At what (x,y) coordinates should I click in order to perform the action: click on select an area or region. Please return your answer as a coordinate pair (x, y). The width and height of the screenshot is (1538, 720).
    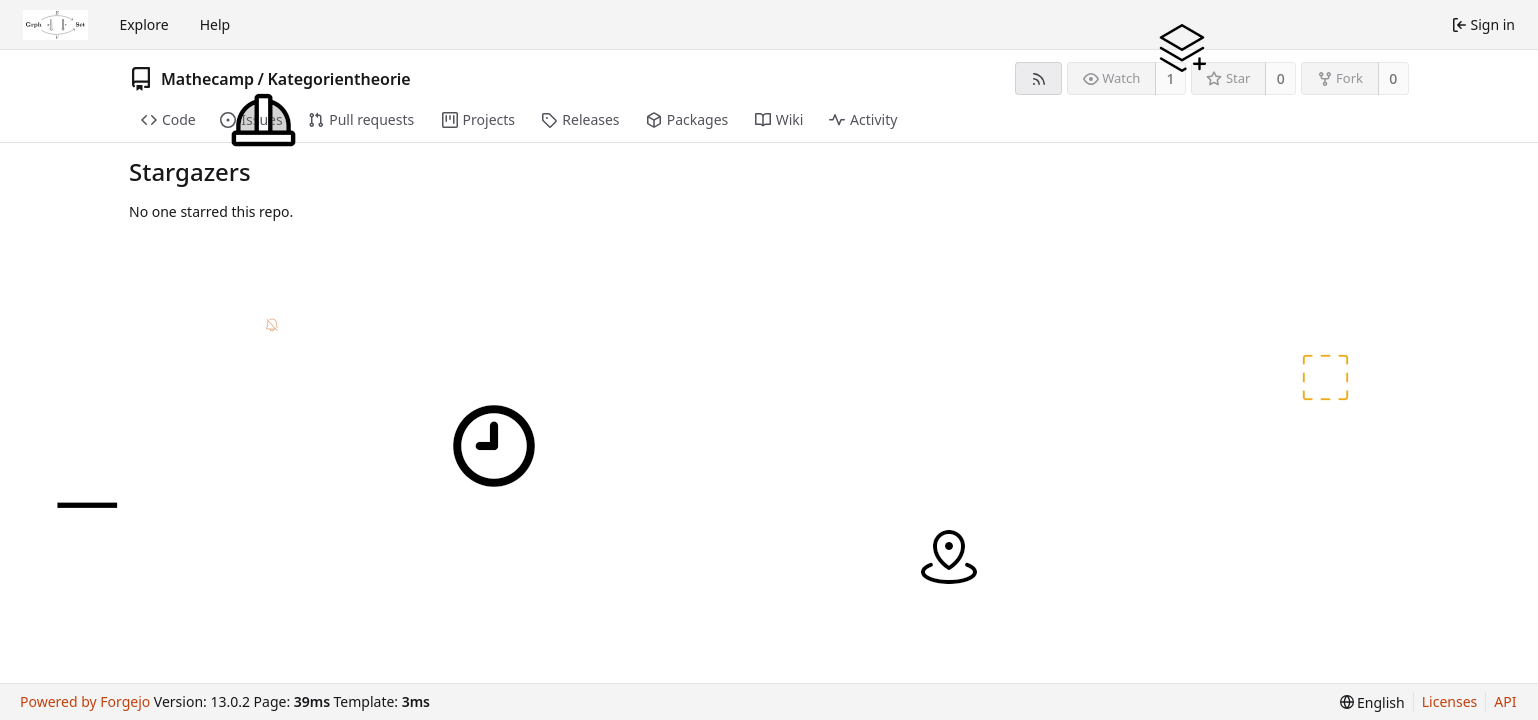
    Looking at the image, I should click on (1325, 377).